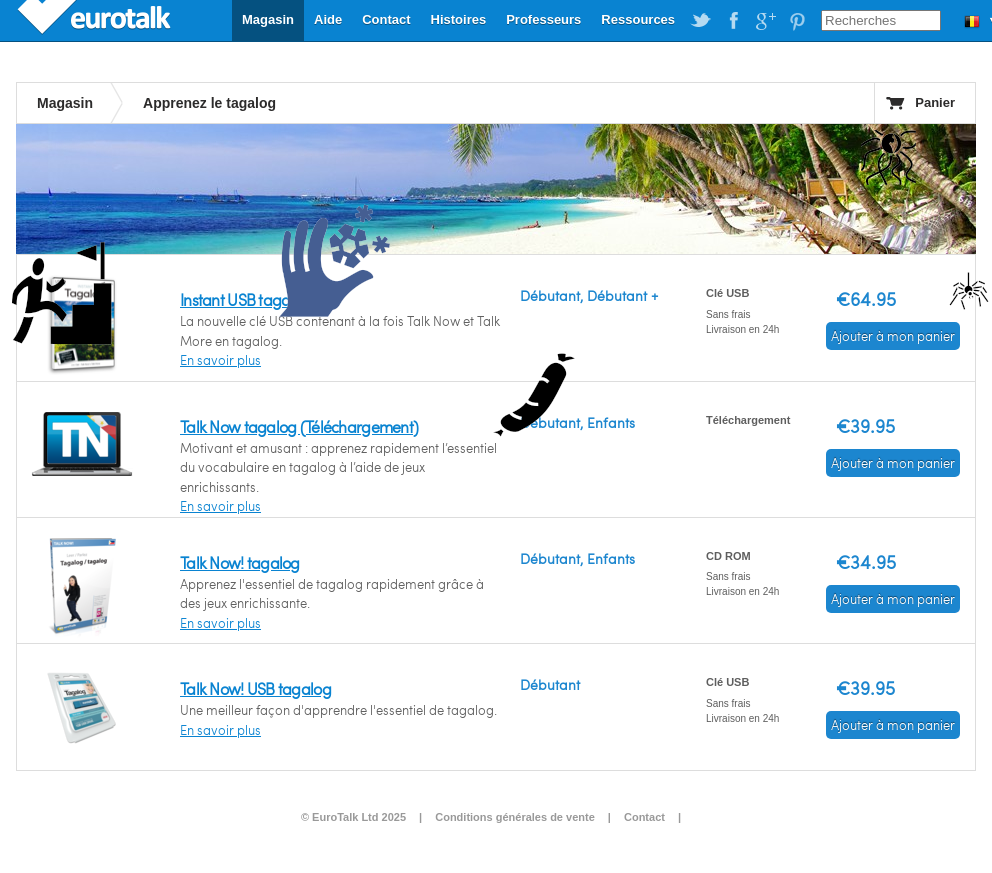  Describe the element at coordinates (888, 157) in the screenshot. I see `select tentacle monster enemy type` at that location.